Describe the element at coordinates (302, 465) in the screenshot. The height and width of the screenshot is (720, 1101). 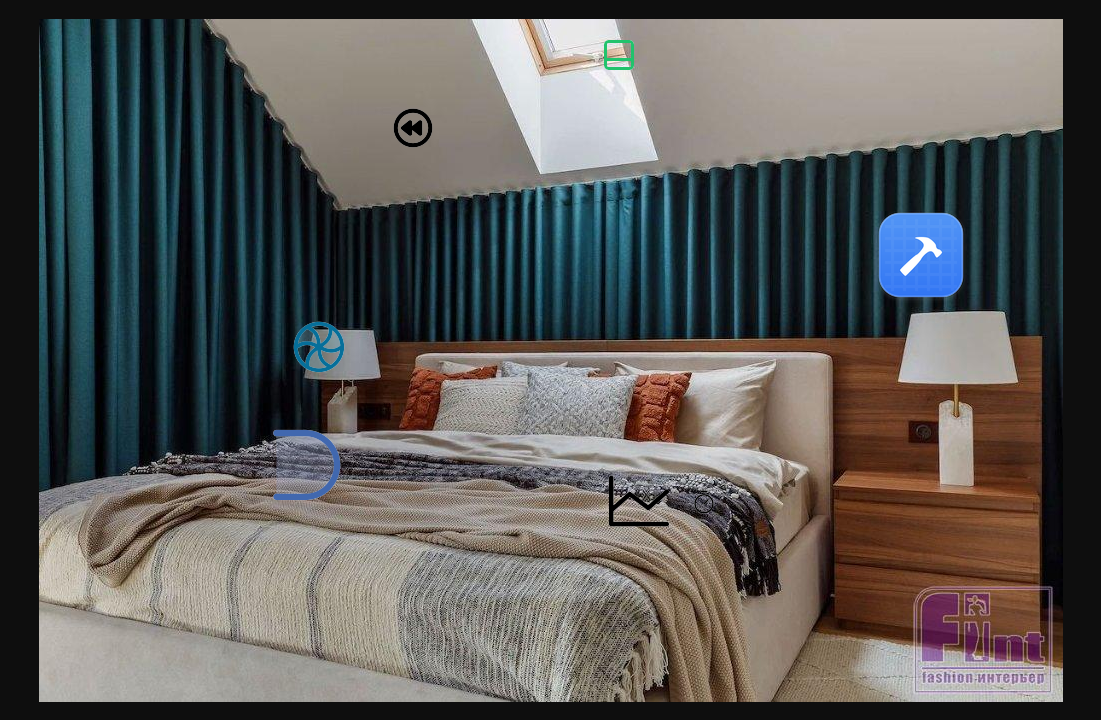
I see `indicates a proper superset relationship in mathematical notation` at that location.